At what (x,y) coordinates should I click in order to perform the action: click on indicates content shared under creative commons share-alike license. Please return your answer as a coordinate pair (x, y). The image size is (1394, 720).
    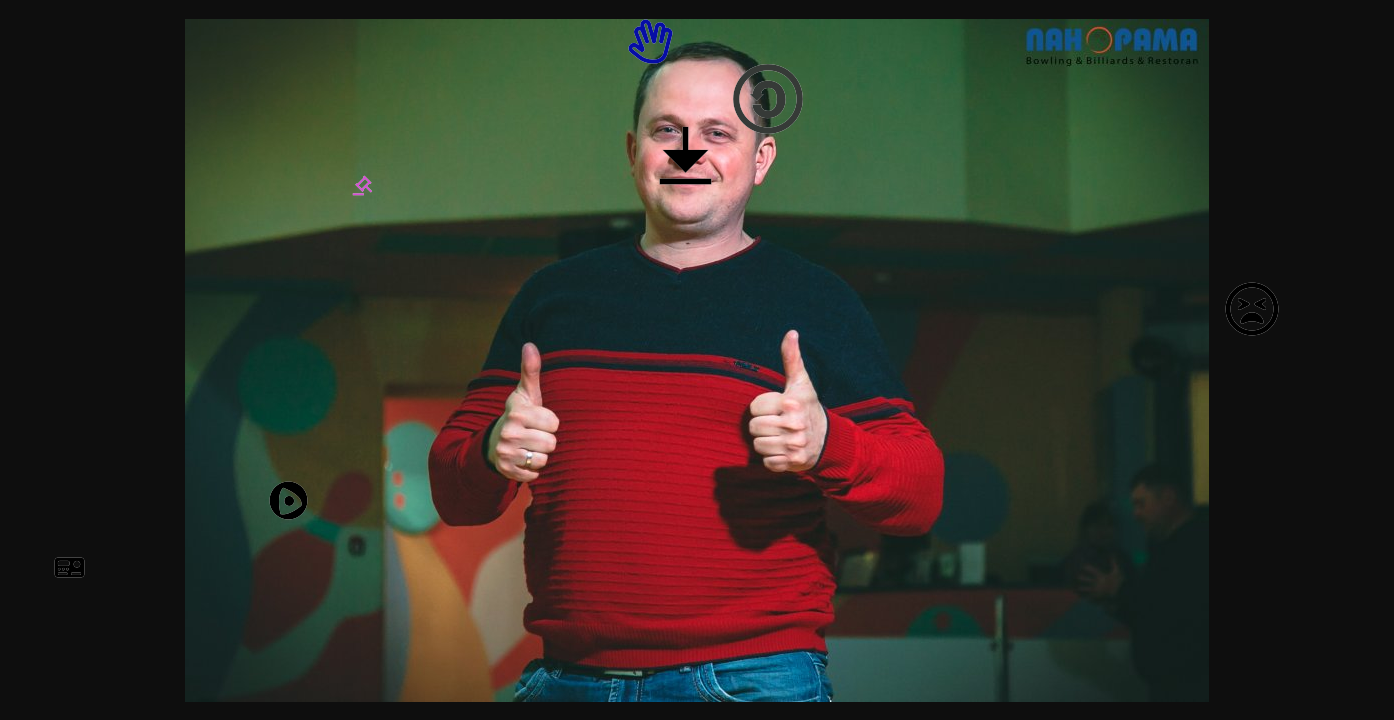
    Looking at the image, I should click on (768, 99).